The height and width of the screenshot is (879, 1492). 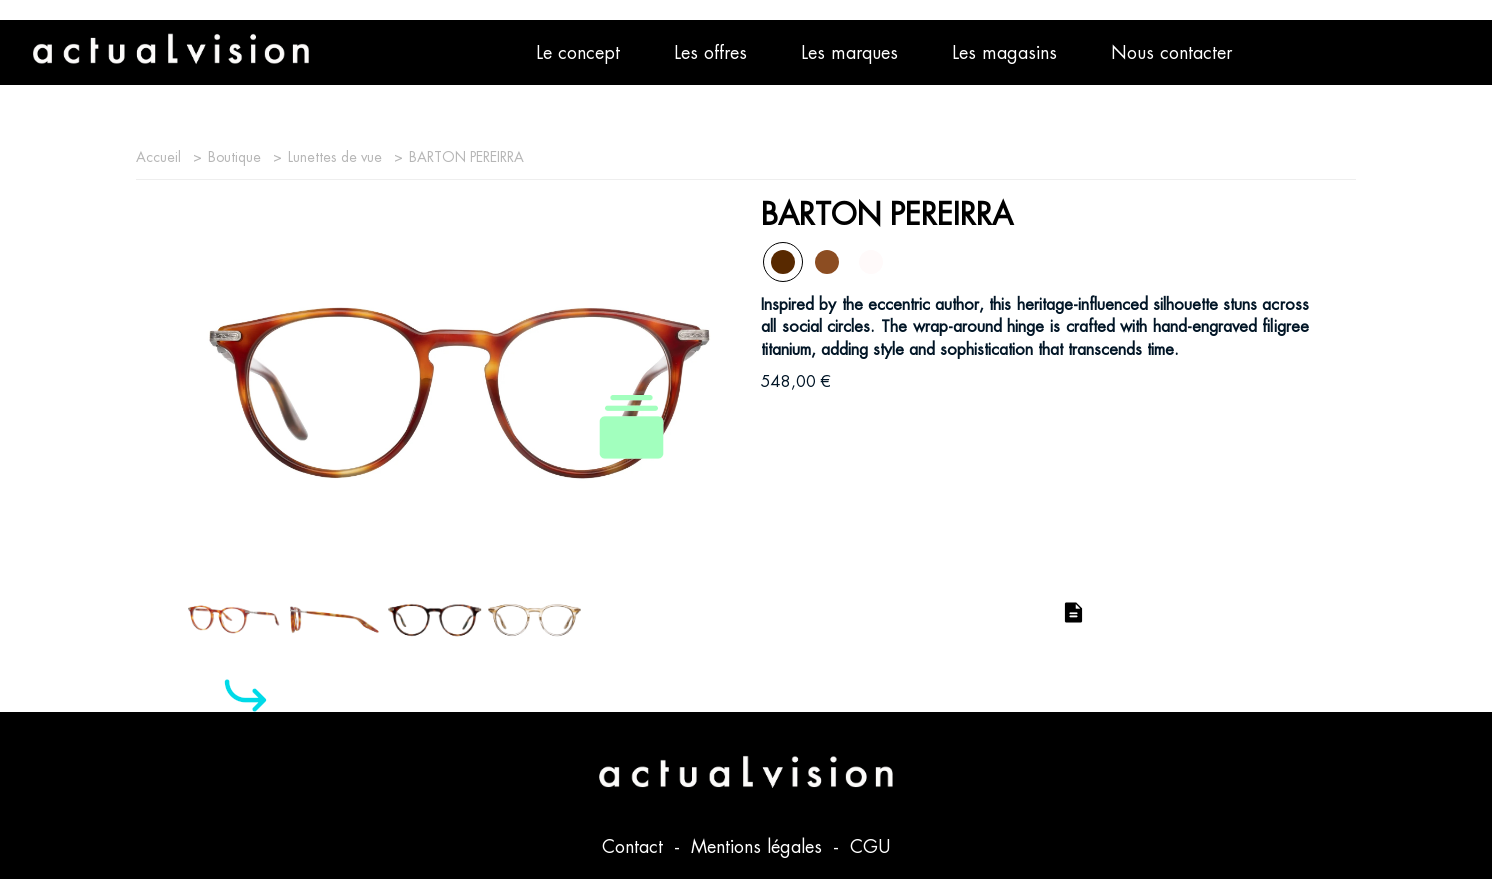 I want to click on view stacked cards or layers, so click(x=631, y=429).